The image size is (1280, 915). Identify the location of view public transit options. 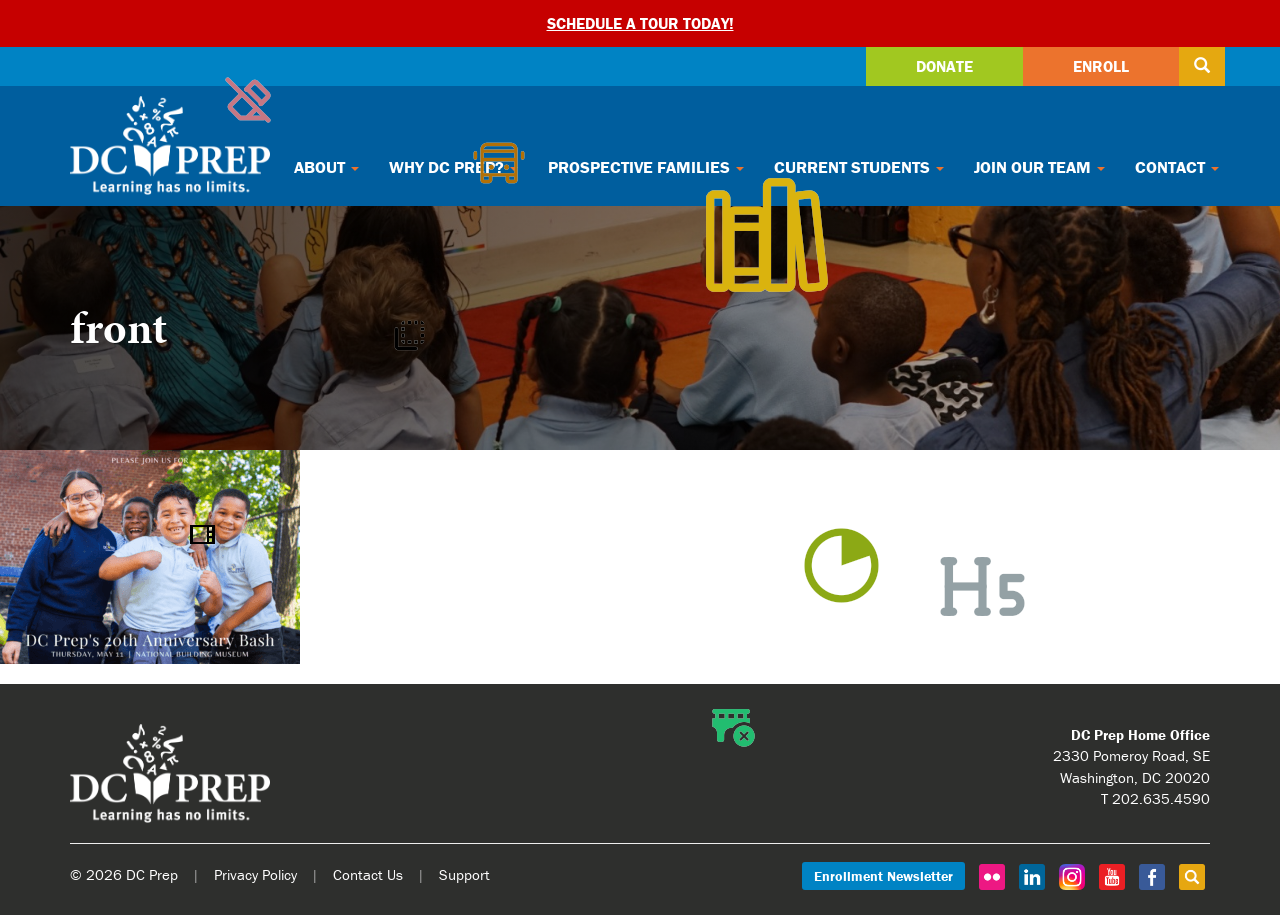
(499, 163).